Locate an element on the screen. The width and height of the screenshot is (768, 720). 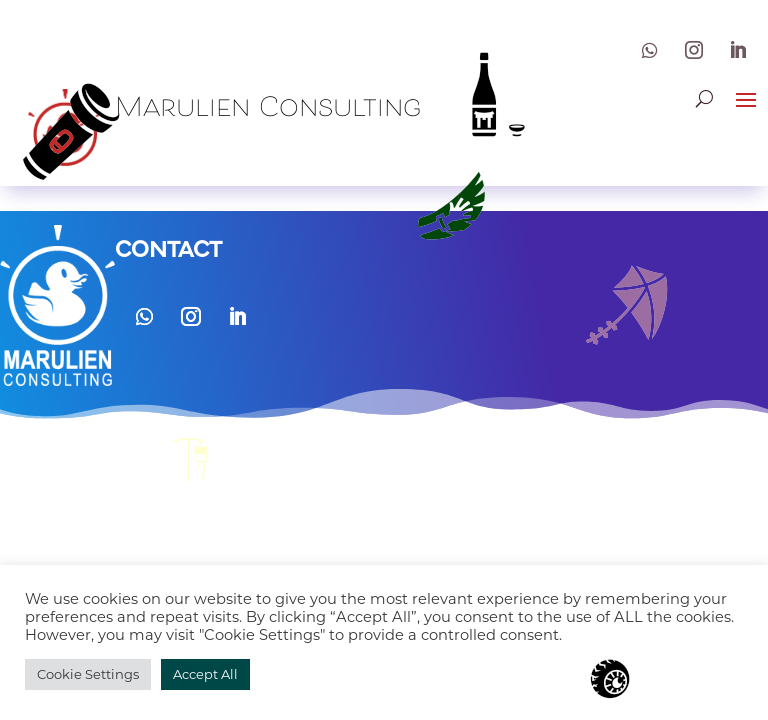
select sake or Japanese beverage option is located at coordinates (498, 94).